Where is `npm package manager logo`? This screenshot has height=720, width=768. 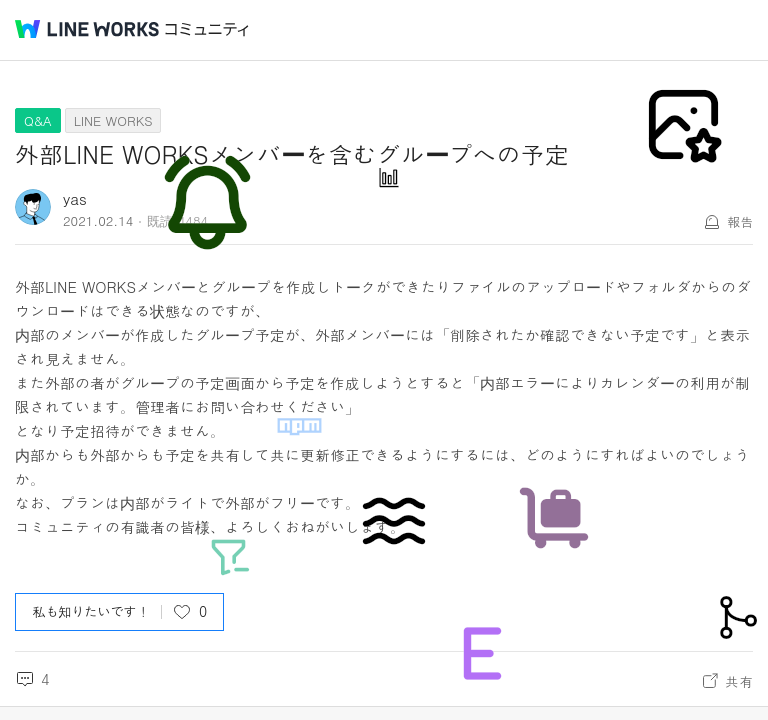
npm package manager logo is located at coordinates (299, 425).